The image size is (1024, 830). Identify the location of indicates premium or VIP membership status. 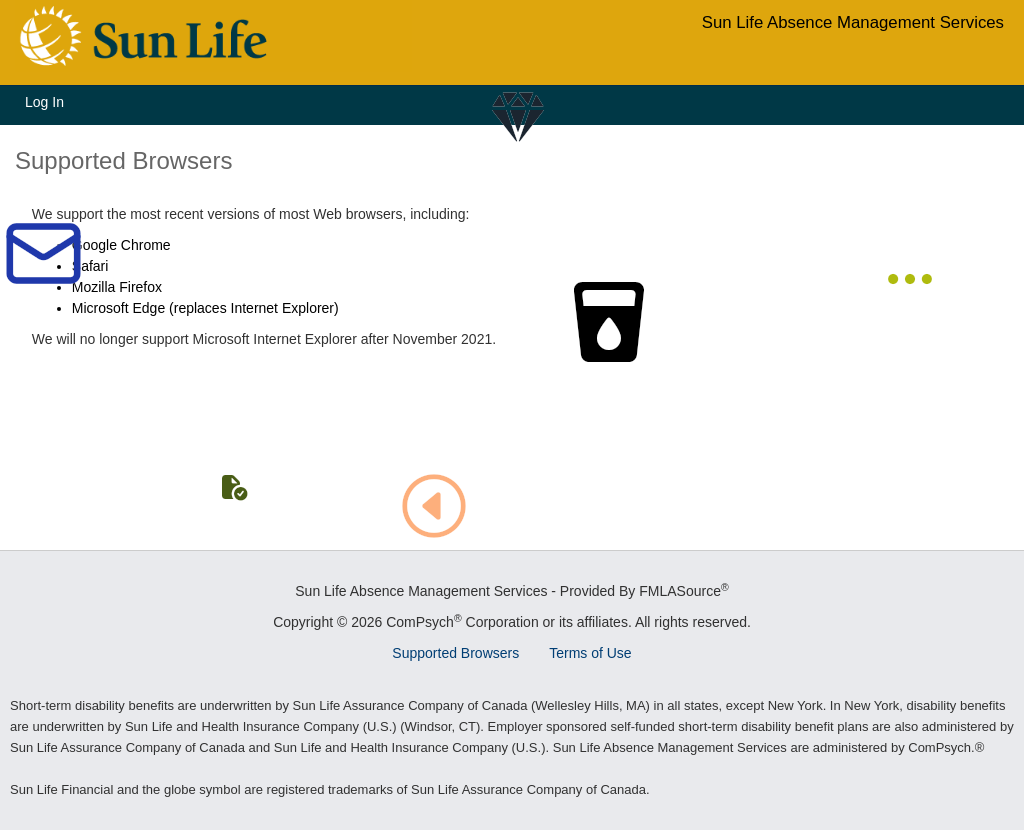
(518, 117).